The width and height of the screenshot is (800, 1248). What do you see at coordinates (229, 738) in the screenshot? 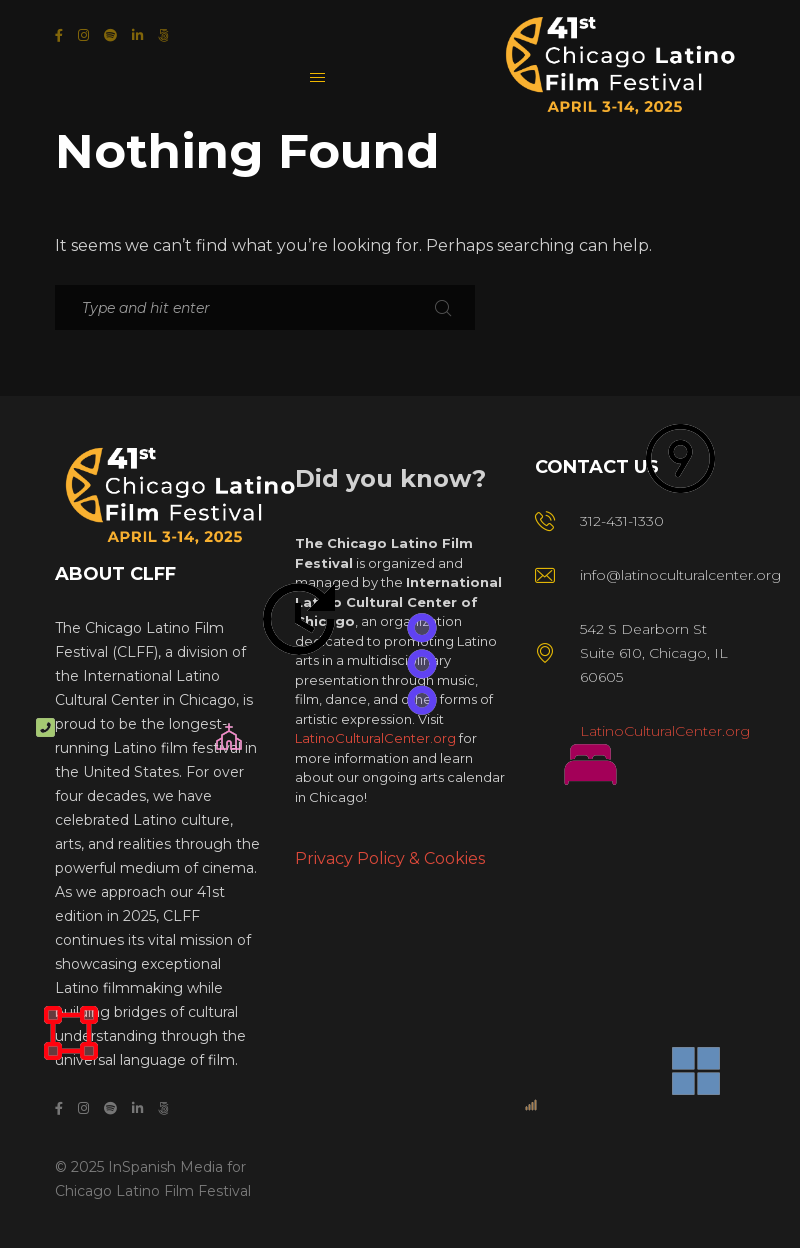
I see `indicates a nearby church or place of worship` at bounding box center [229, 738].